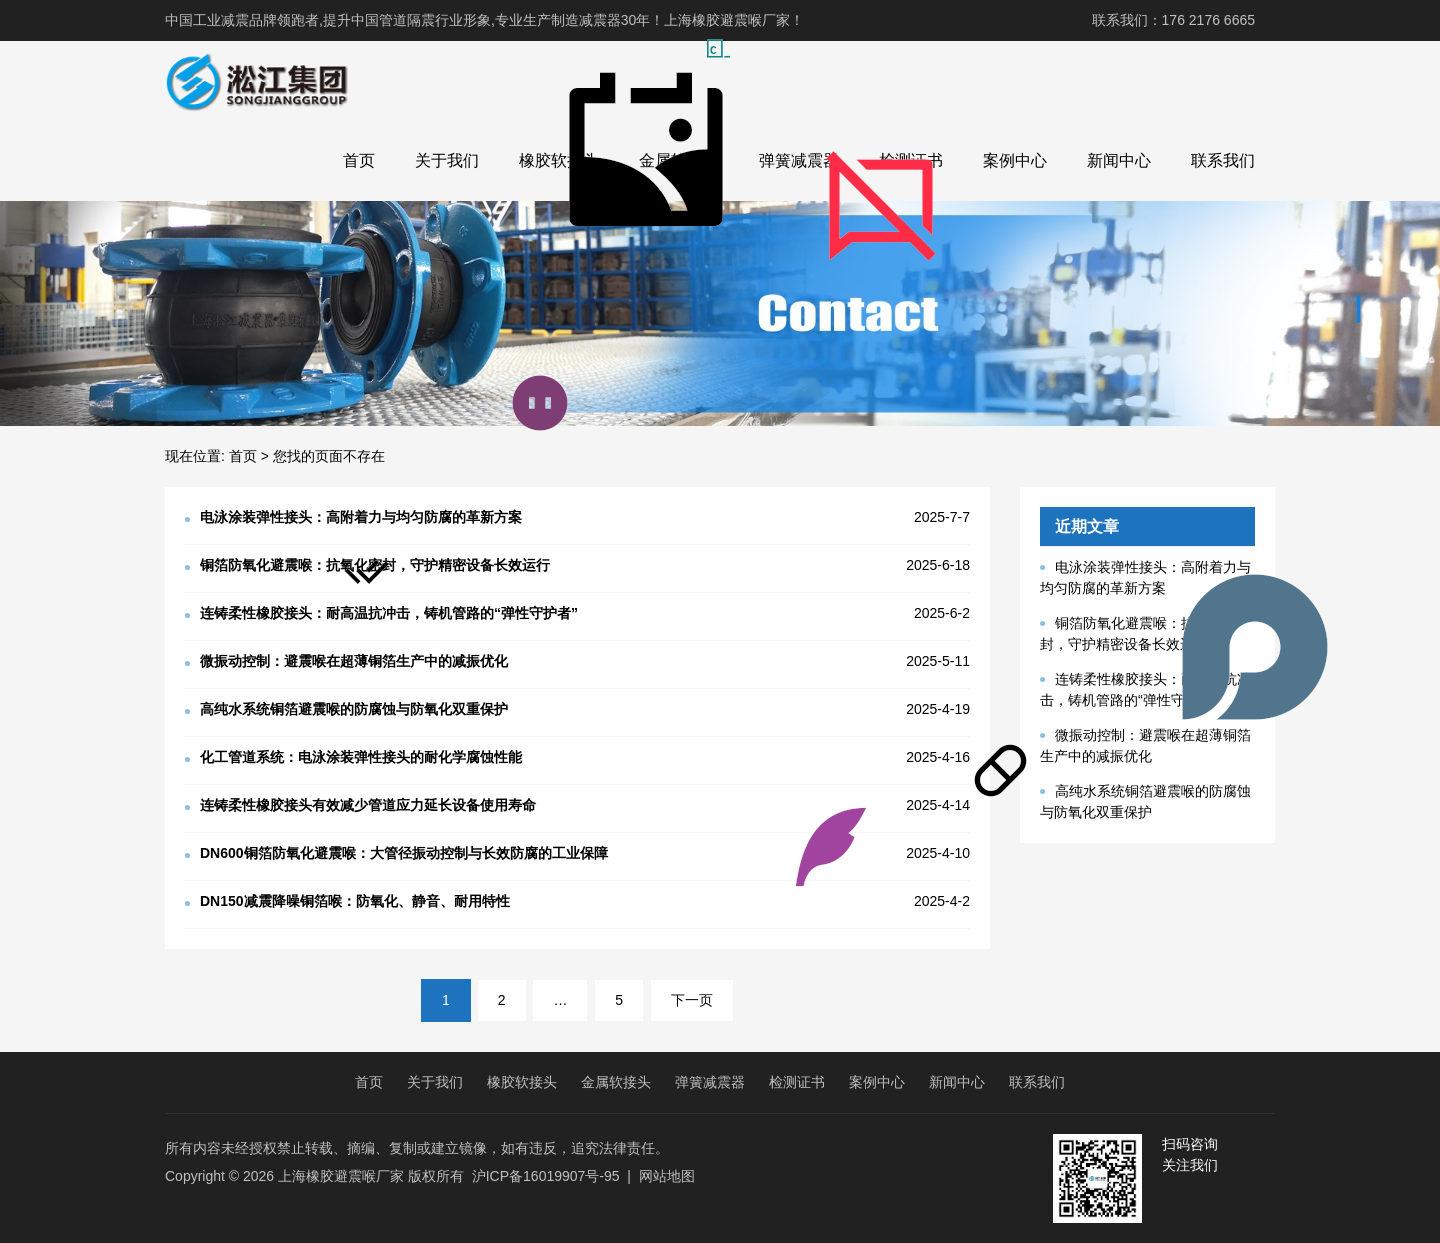  Describe the element at coordinates (881, 206) in the screenshot. I see `disable chat or messaging` at that location.